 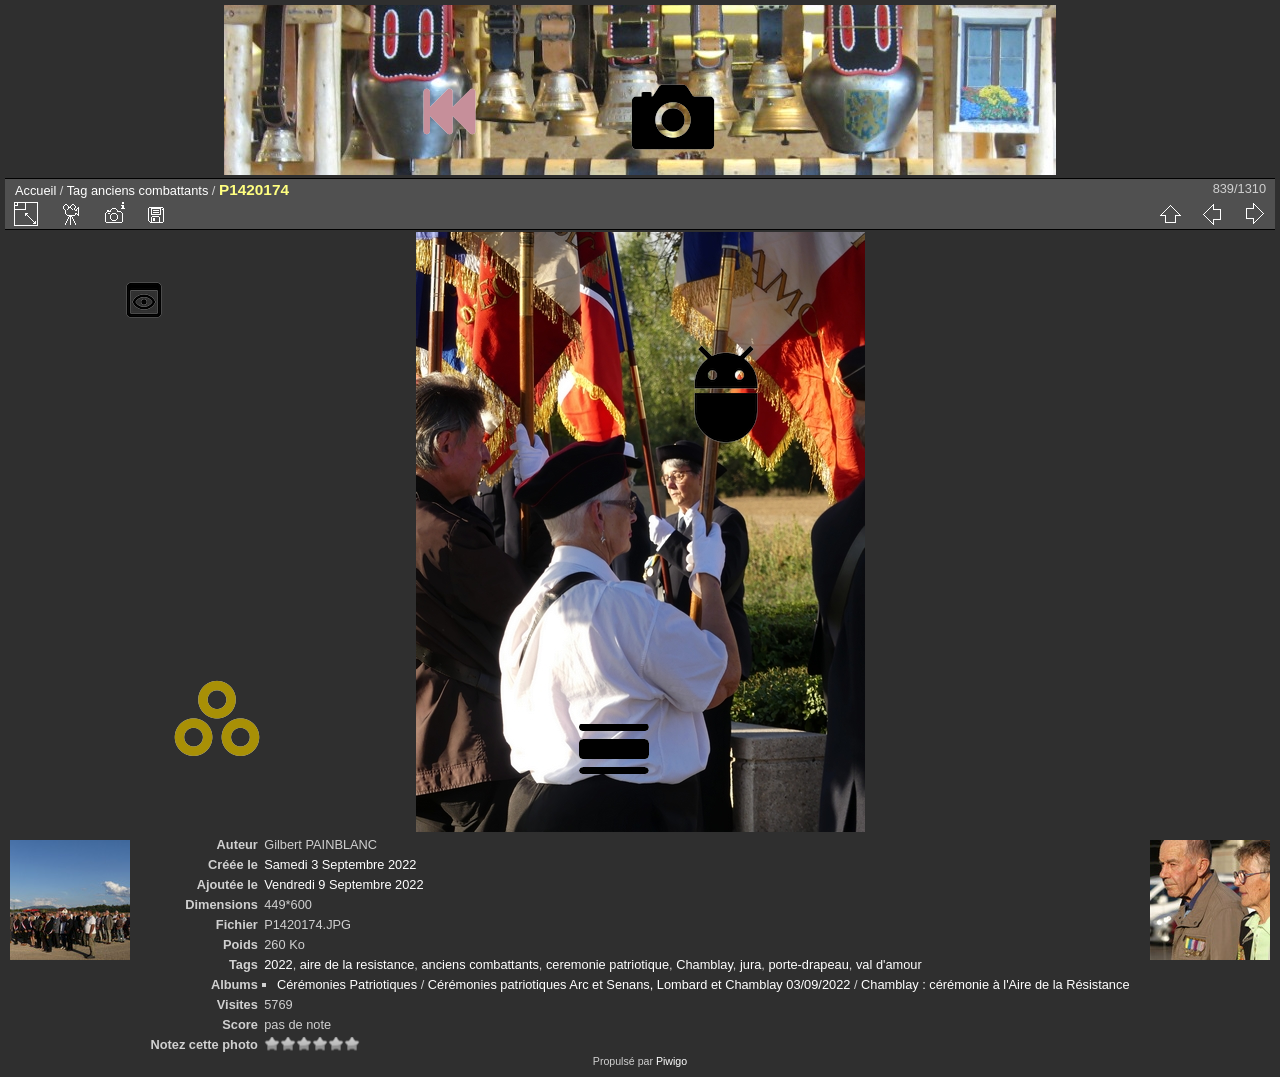 What do you see at coordinates (144, 300) in the screenshot?
I see `preview file or document before opening` at bounding box center [144, 300].